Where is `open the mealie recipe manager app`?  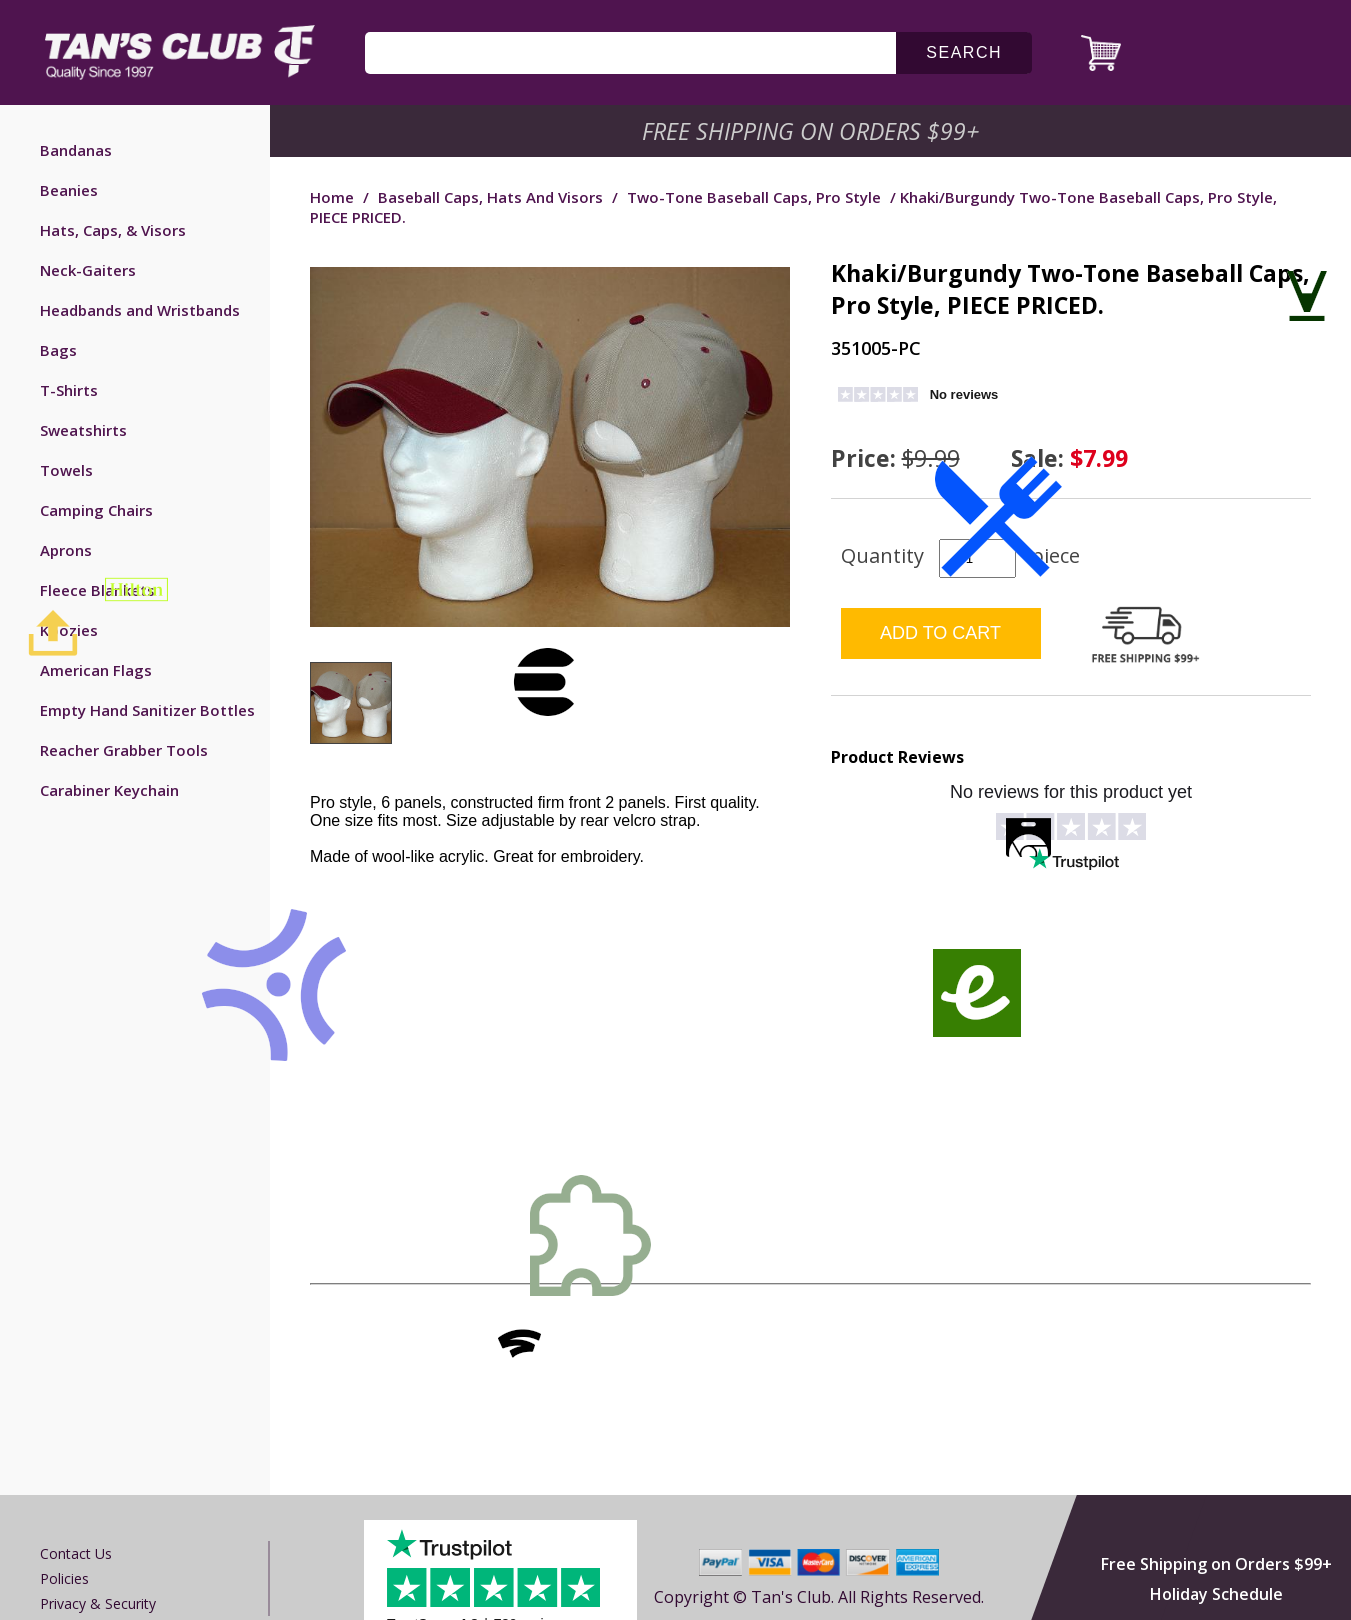
open the mealie recipe manager app is located at coordinates (998, 516).